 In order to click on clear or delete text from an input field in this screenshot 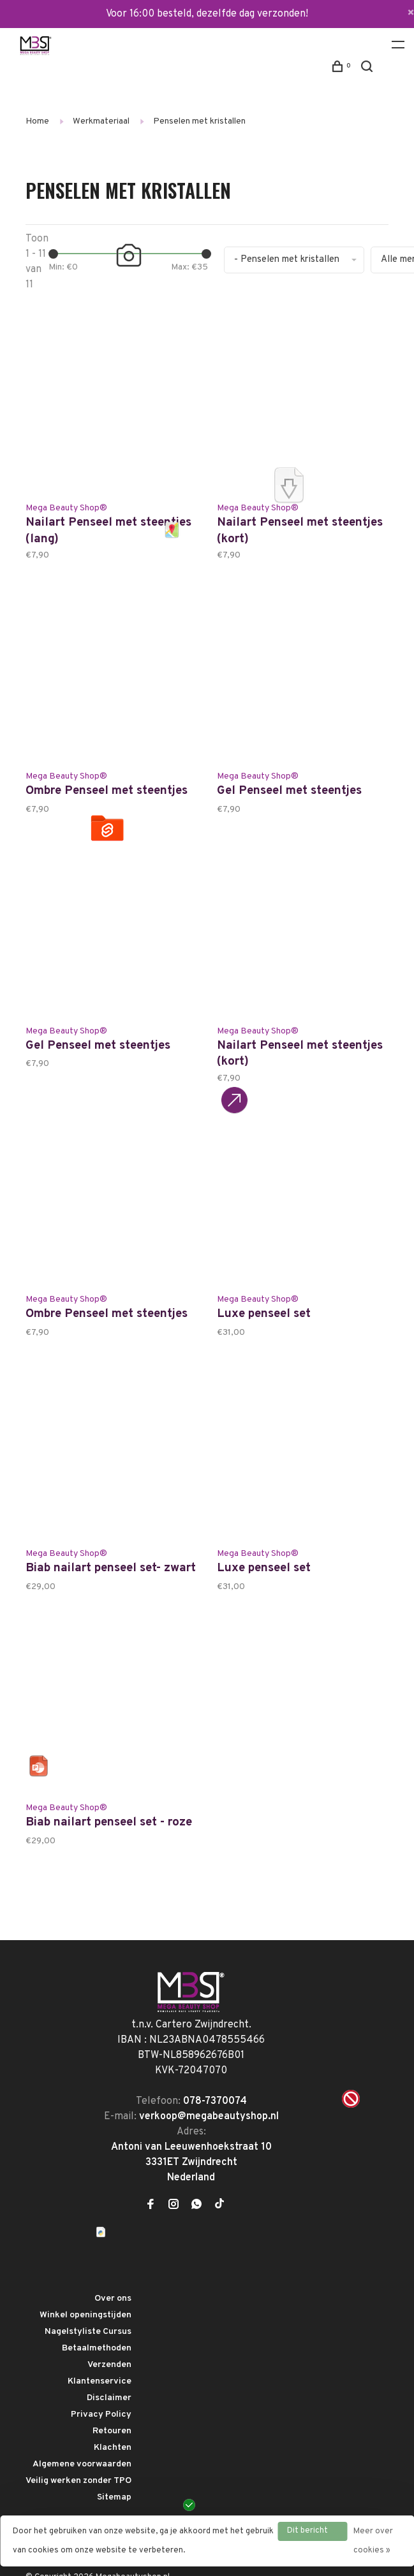, I will do `click(351, 2099)`.